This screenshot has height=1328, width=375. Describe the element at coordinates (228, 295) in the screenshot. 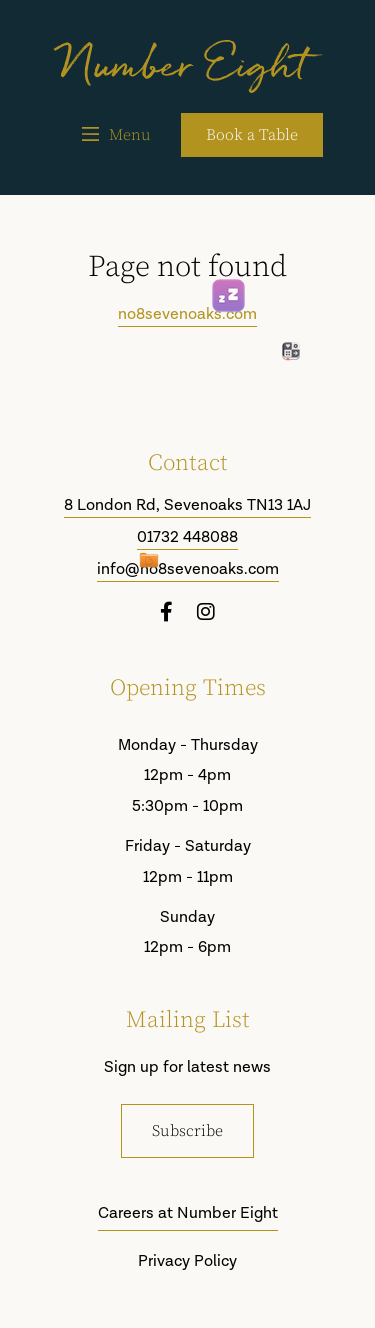

I see `put your mac into hibernate or sleep mode` at that location.